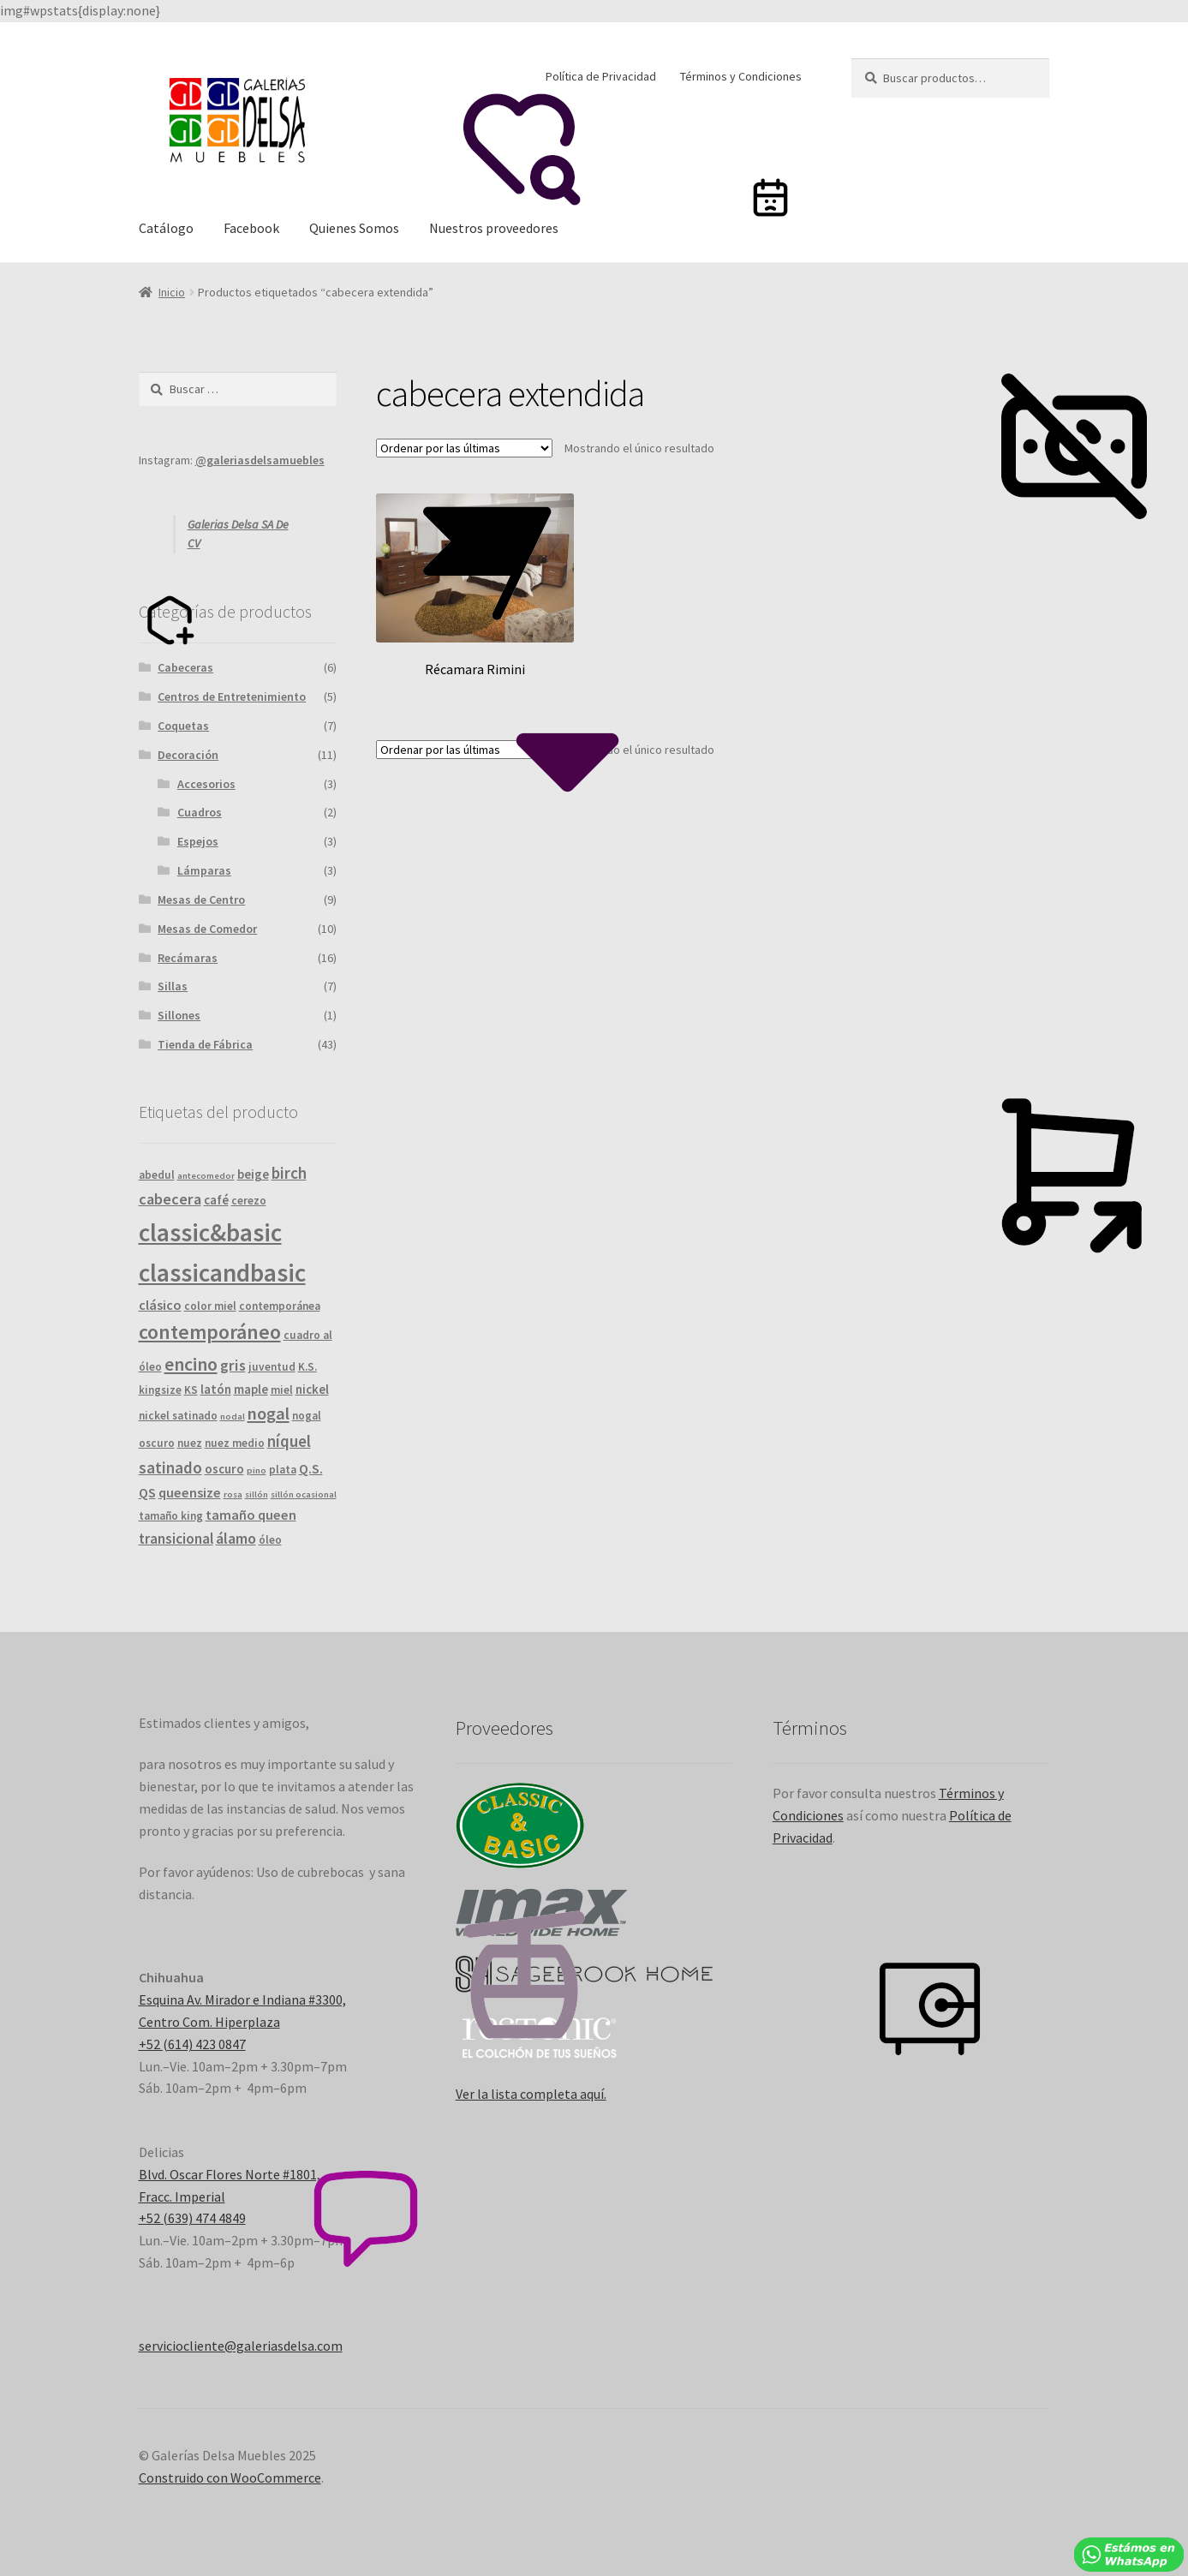 The image size is (1188, 2576). What do you see at coordinates (770, 197) in the screenshot?
I see `no events scheduled for this date` at bounding box center [770, 197].